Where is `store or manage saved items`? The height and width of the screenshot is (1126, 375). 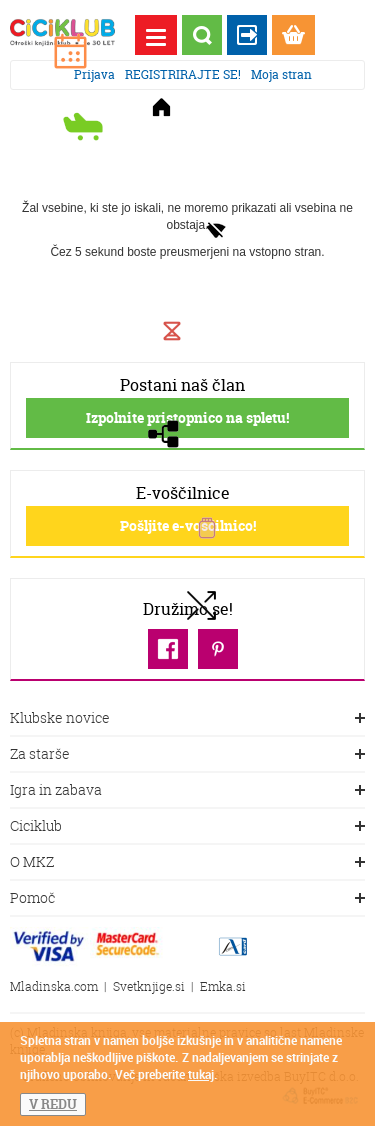 store or manage saved items is located at coordinates (207, 528).